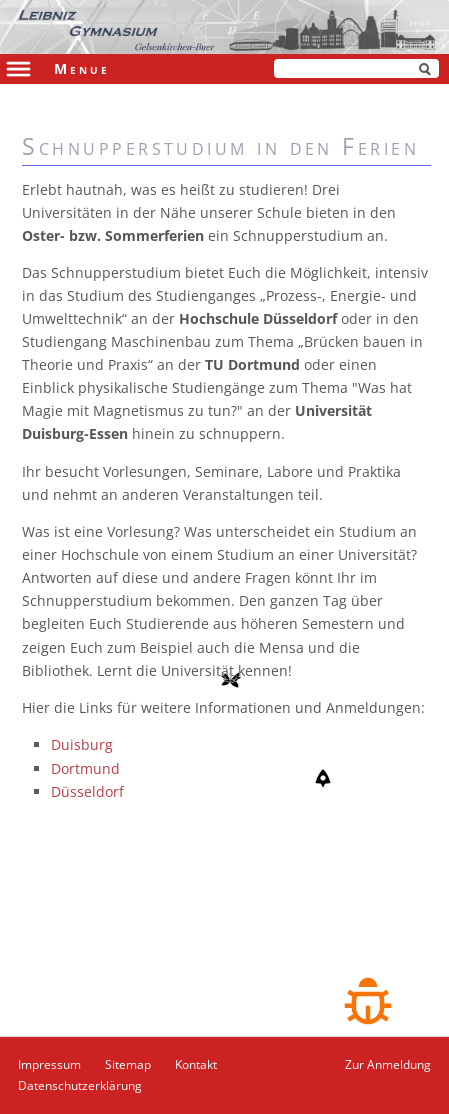 This screenshot has height=1114, width=449. I want to click on wiki.js documentation or knowledge base, so click(231, 680).